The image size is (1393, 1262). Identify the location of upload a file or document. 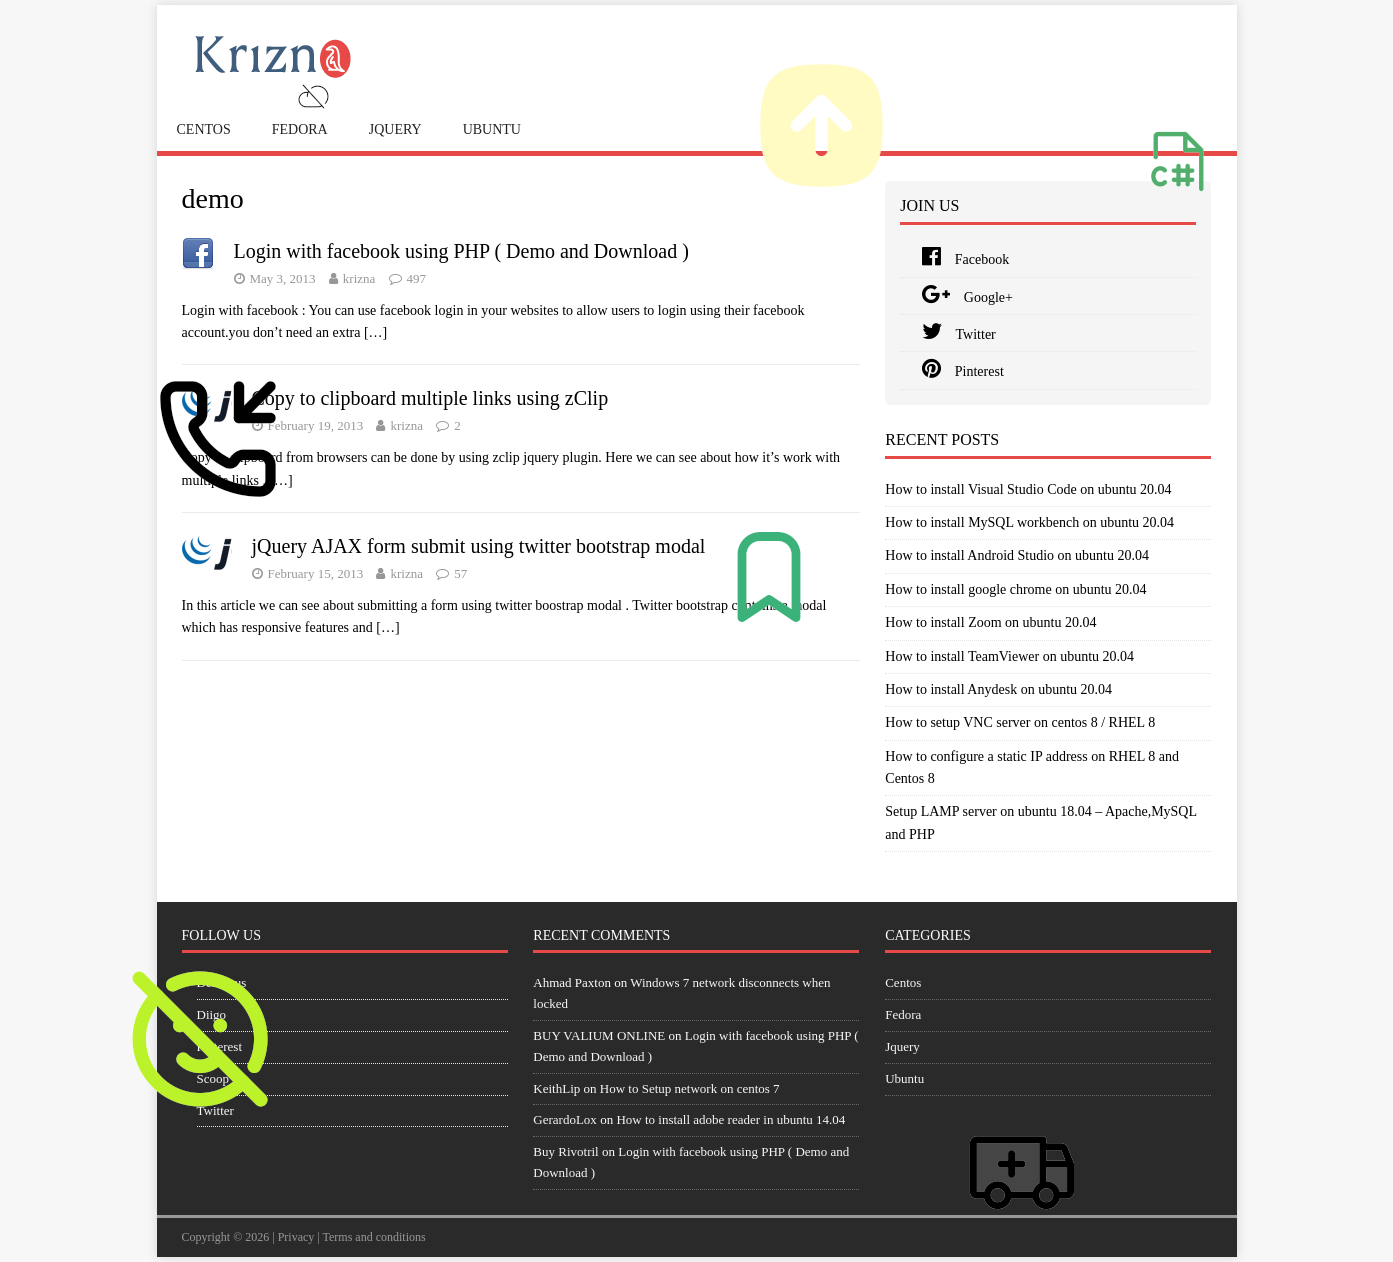
(821, 125).